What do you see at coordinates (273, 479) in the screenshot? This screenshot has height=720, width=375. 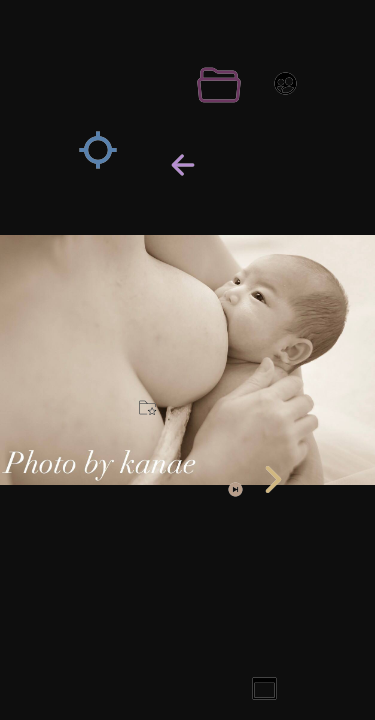 I see `navigate to the next item or screen` at bounding box center [273, 479].